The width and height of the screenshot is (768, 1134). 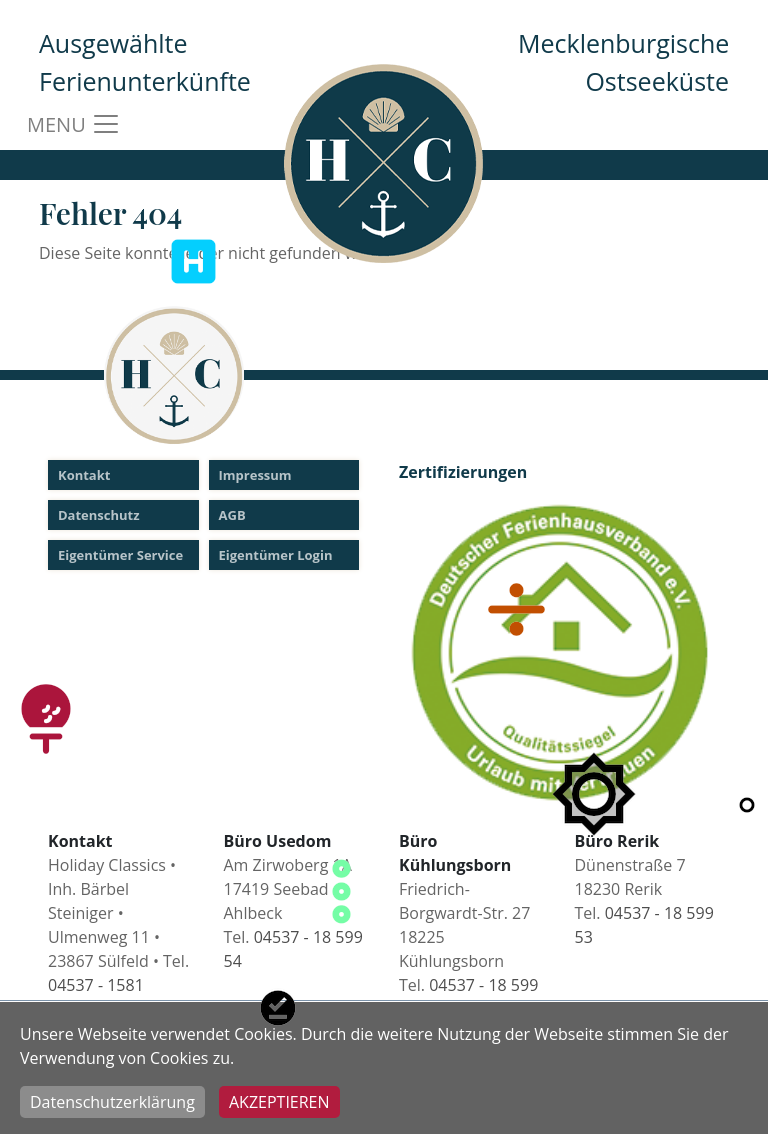 What do you see at coordinates (516, 609) in the screenshot?
I see `perform division operation` at bounding box center [516, 609].